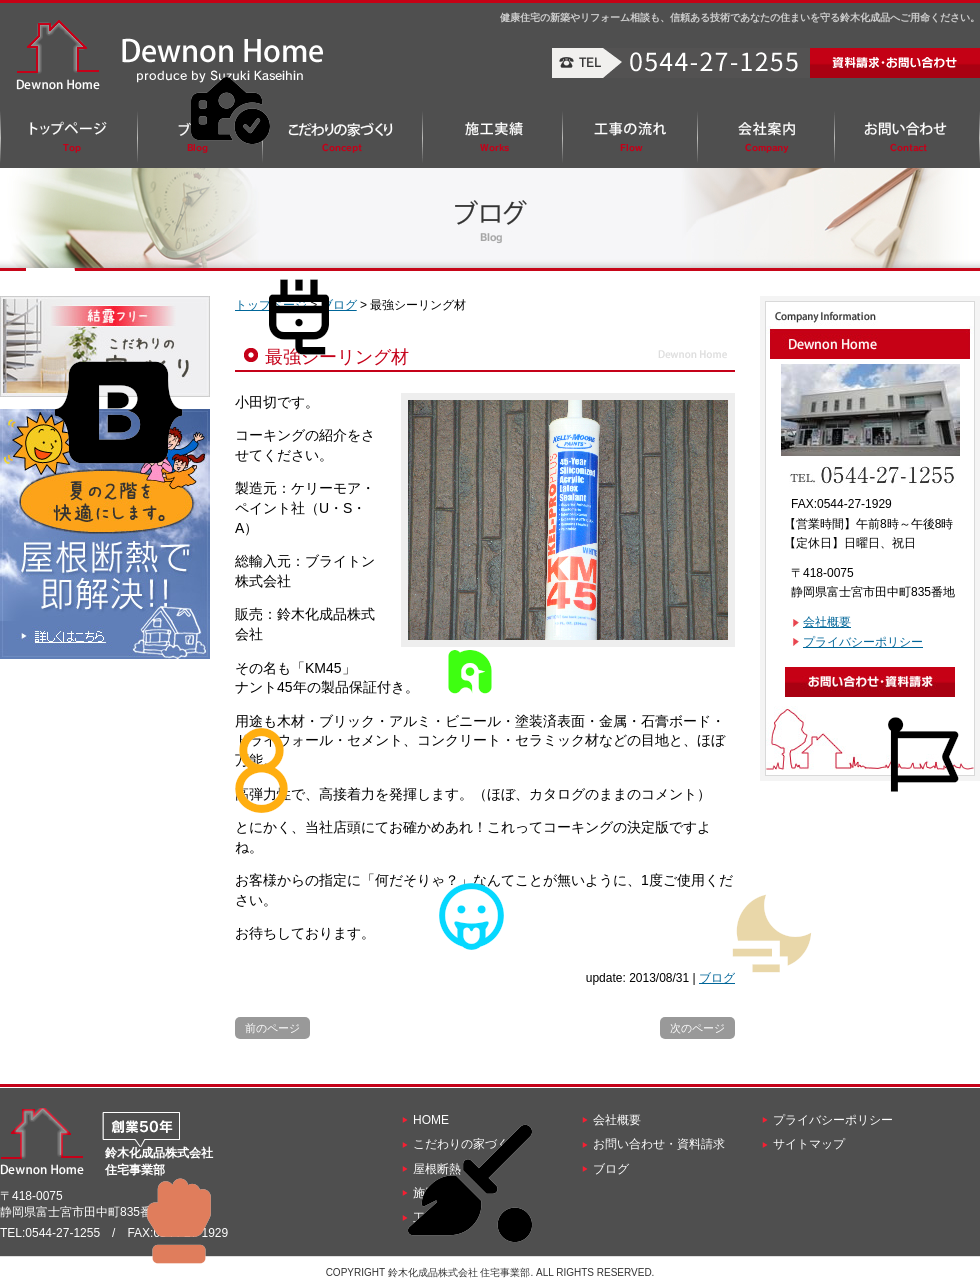 The image size is (980, 1288). Describe the element at coordinates (772, 933) in the screenshot. I see `indicates foggy night weather conditions` at that location.